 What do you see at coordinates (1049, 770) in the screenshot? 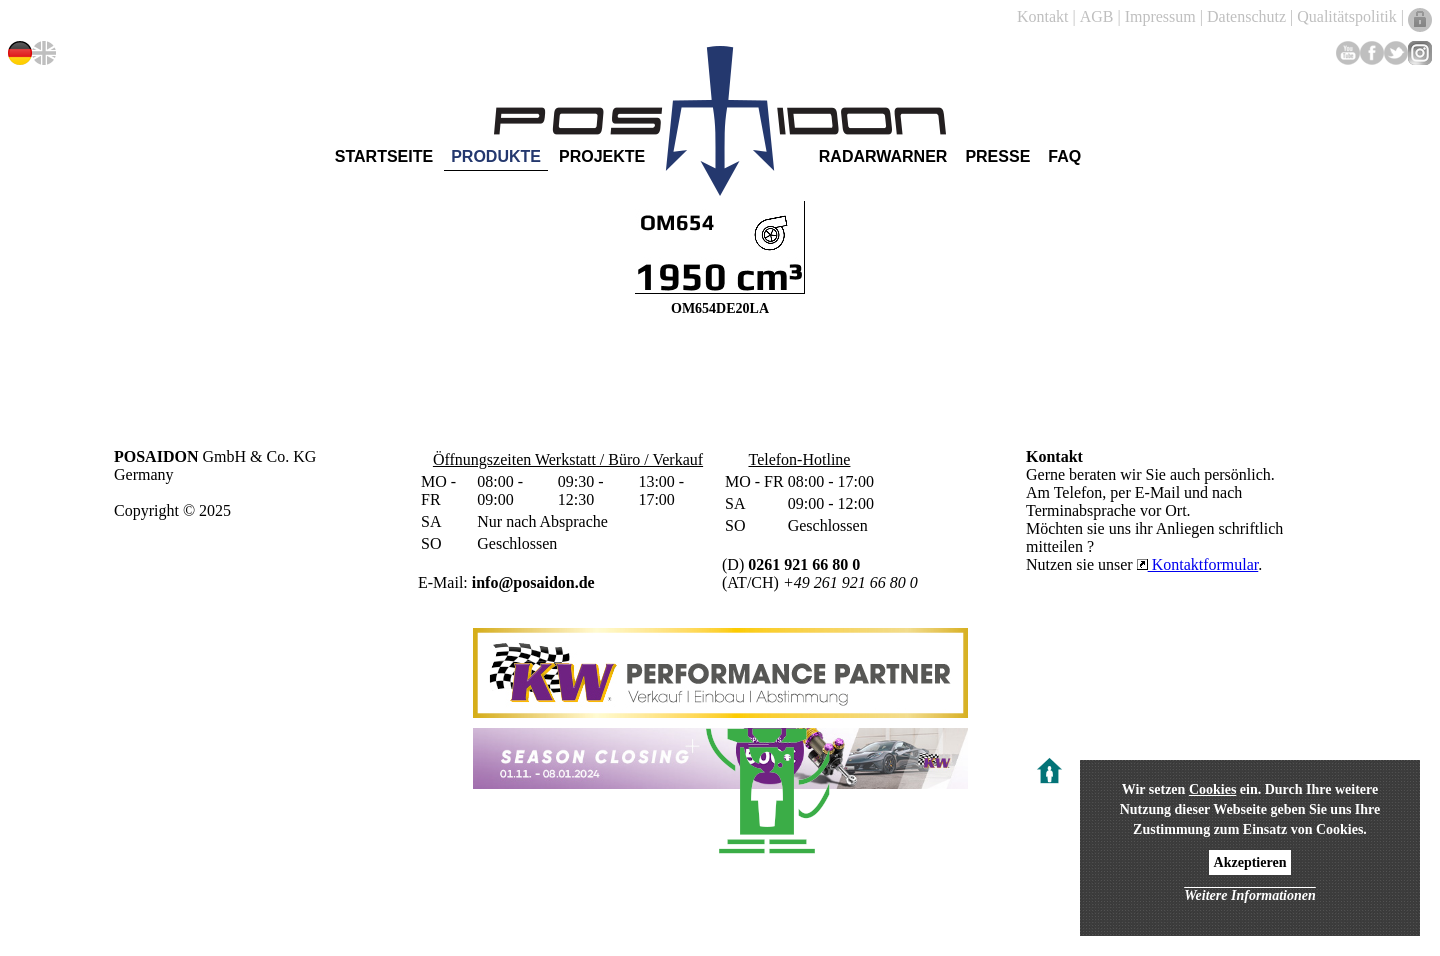
I see `view player home base or headquarters` at bounding box center [1049, 770].